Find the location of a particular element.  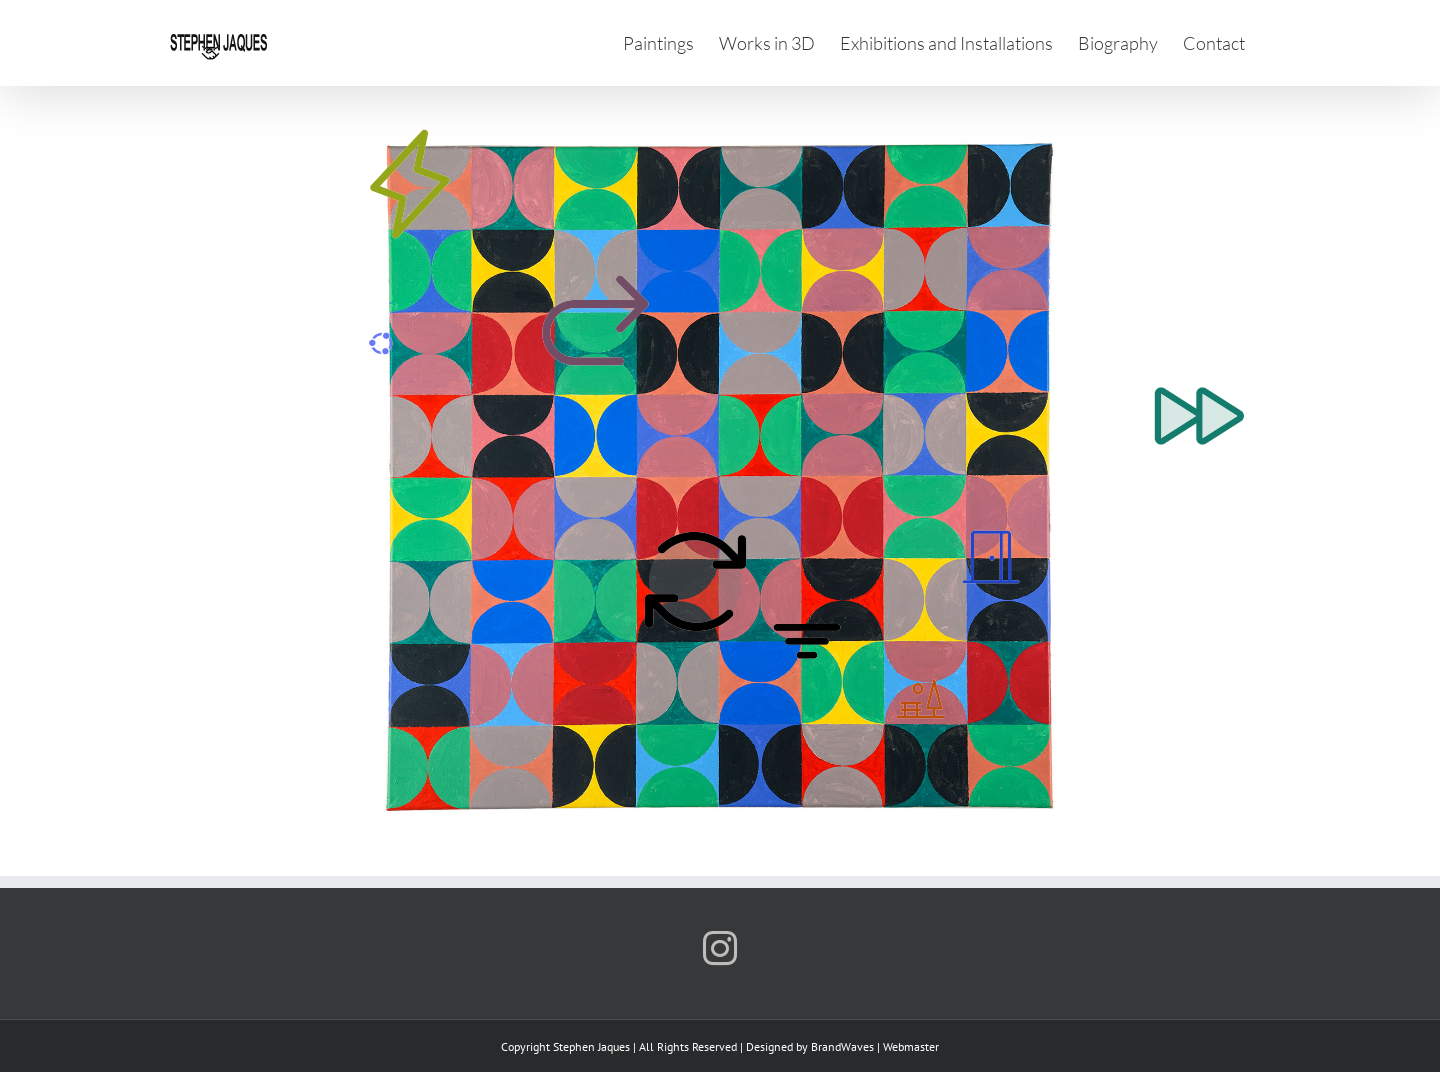

refresh or reload content is located at coordinates (695, 581).